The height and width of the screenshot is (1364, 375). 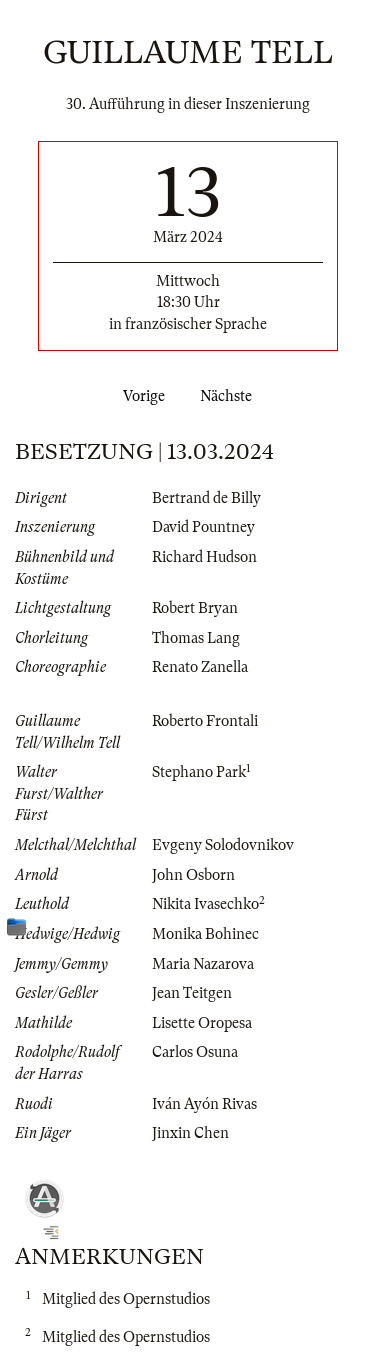 I want to click on check for available software updates, so click(x=44, y=1198).